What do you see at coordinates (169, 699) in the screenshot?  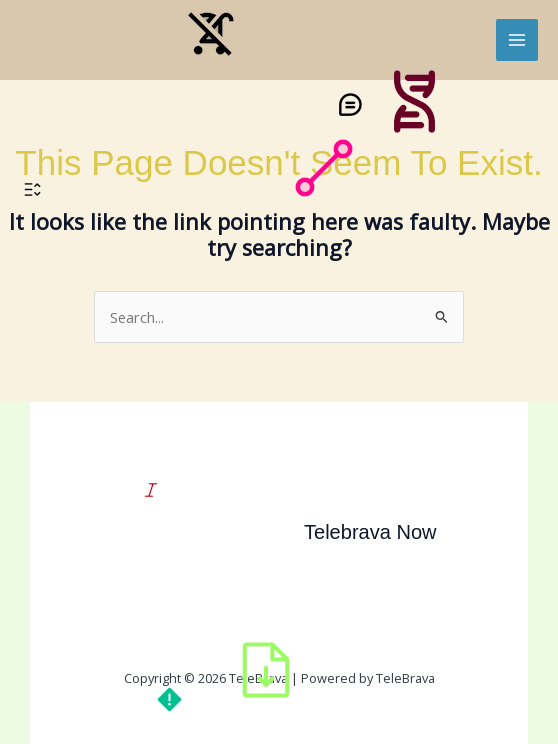 I see `indicates a warning or alert status` at bounding box center [169, 699].